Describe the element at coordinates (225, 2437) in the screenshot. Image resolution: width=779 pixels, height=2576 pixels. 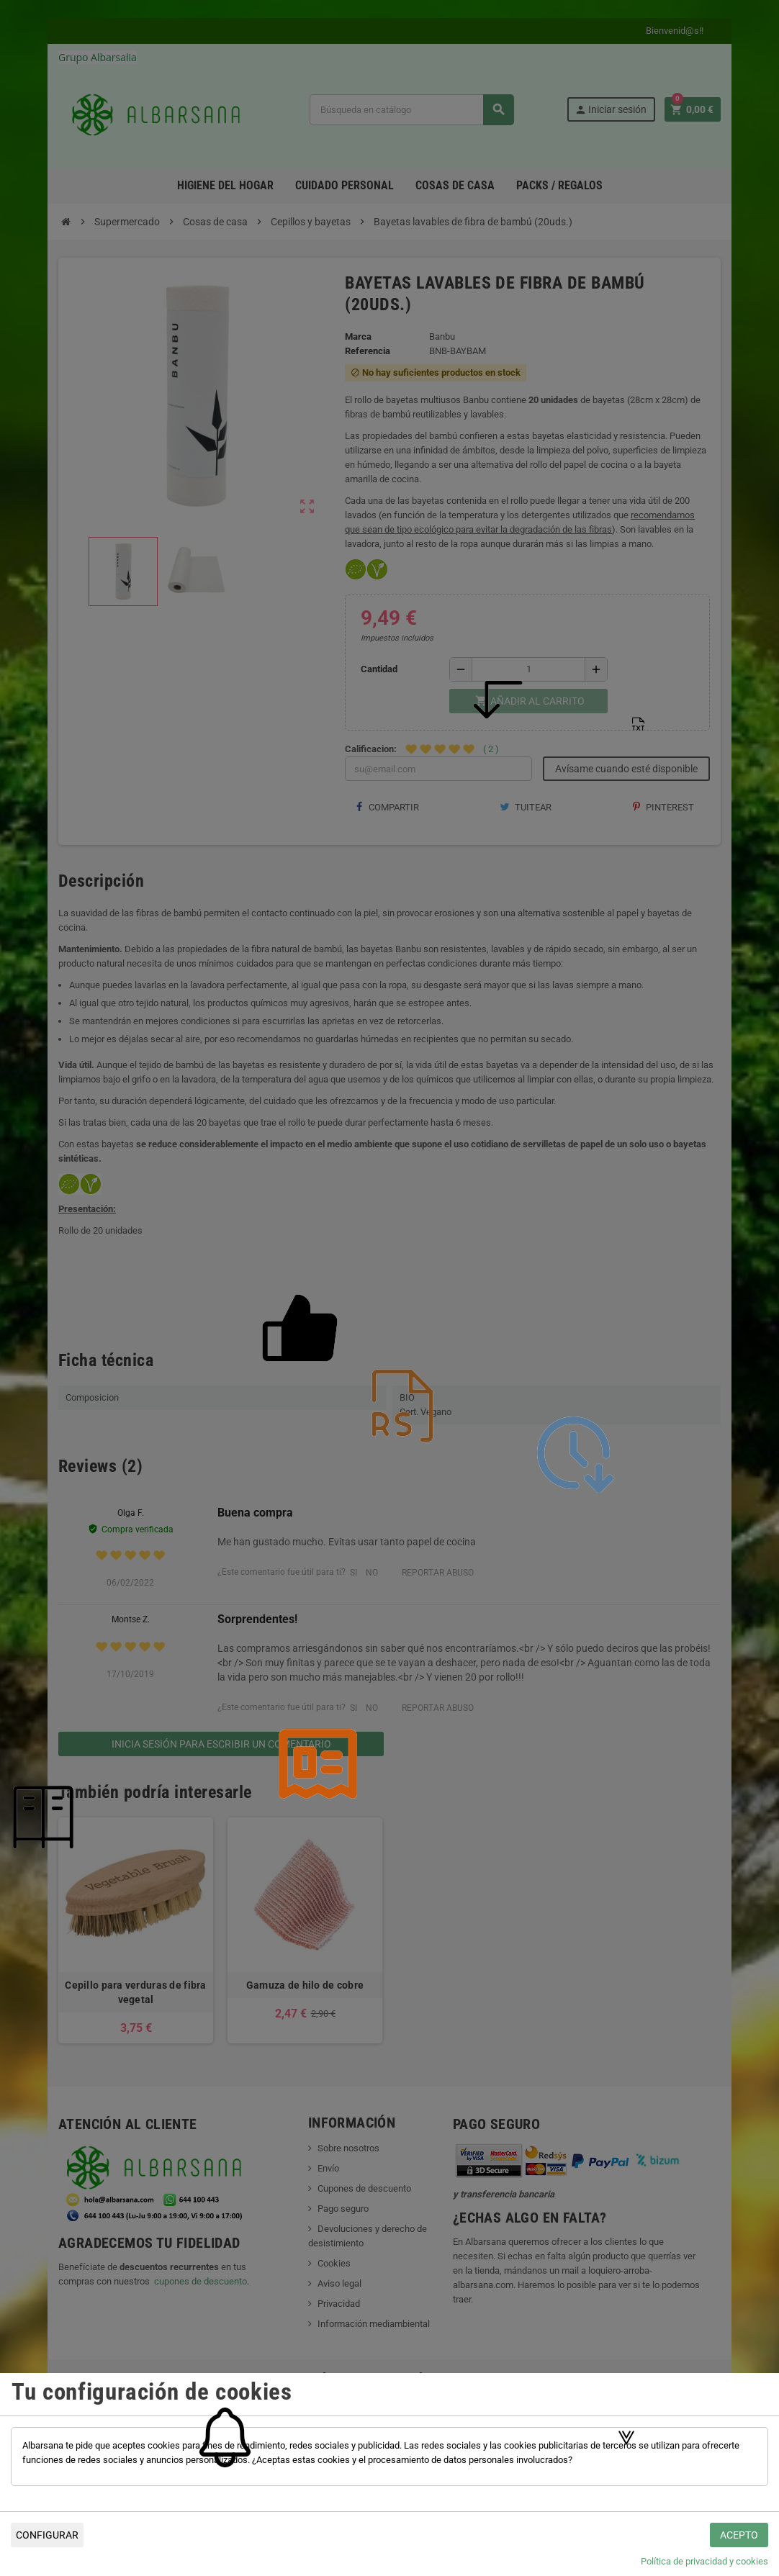
I see `view your notifications` at that location.